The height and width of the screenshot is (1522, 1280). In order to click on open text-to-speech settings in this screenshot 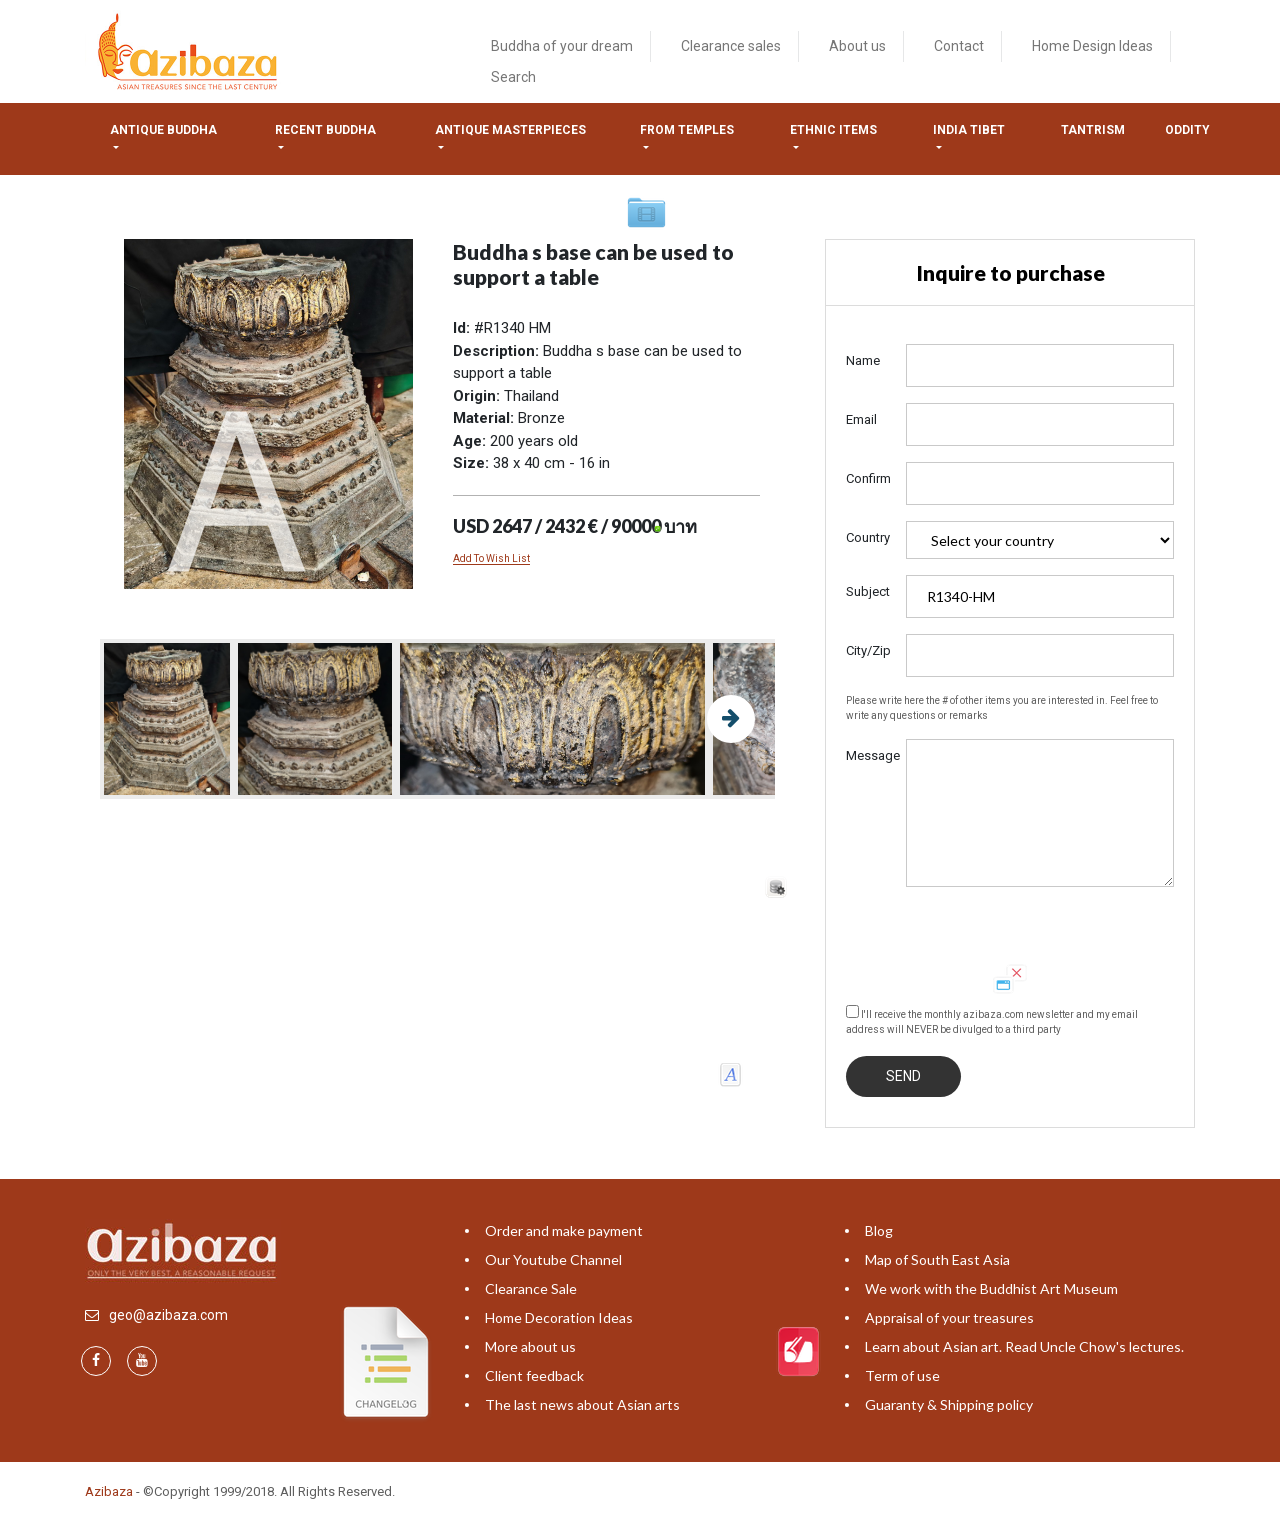, I will do `click(619, 477)`.